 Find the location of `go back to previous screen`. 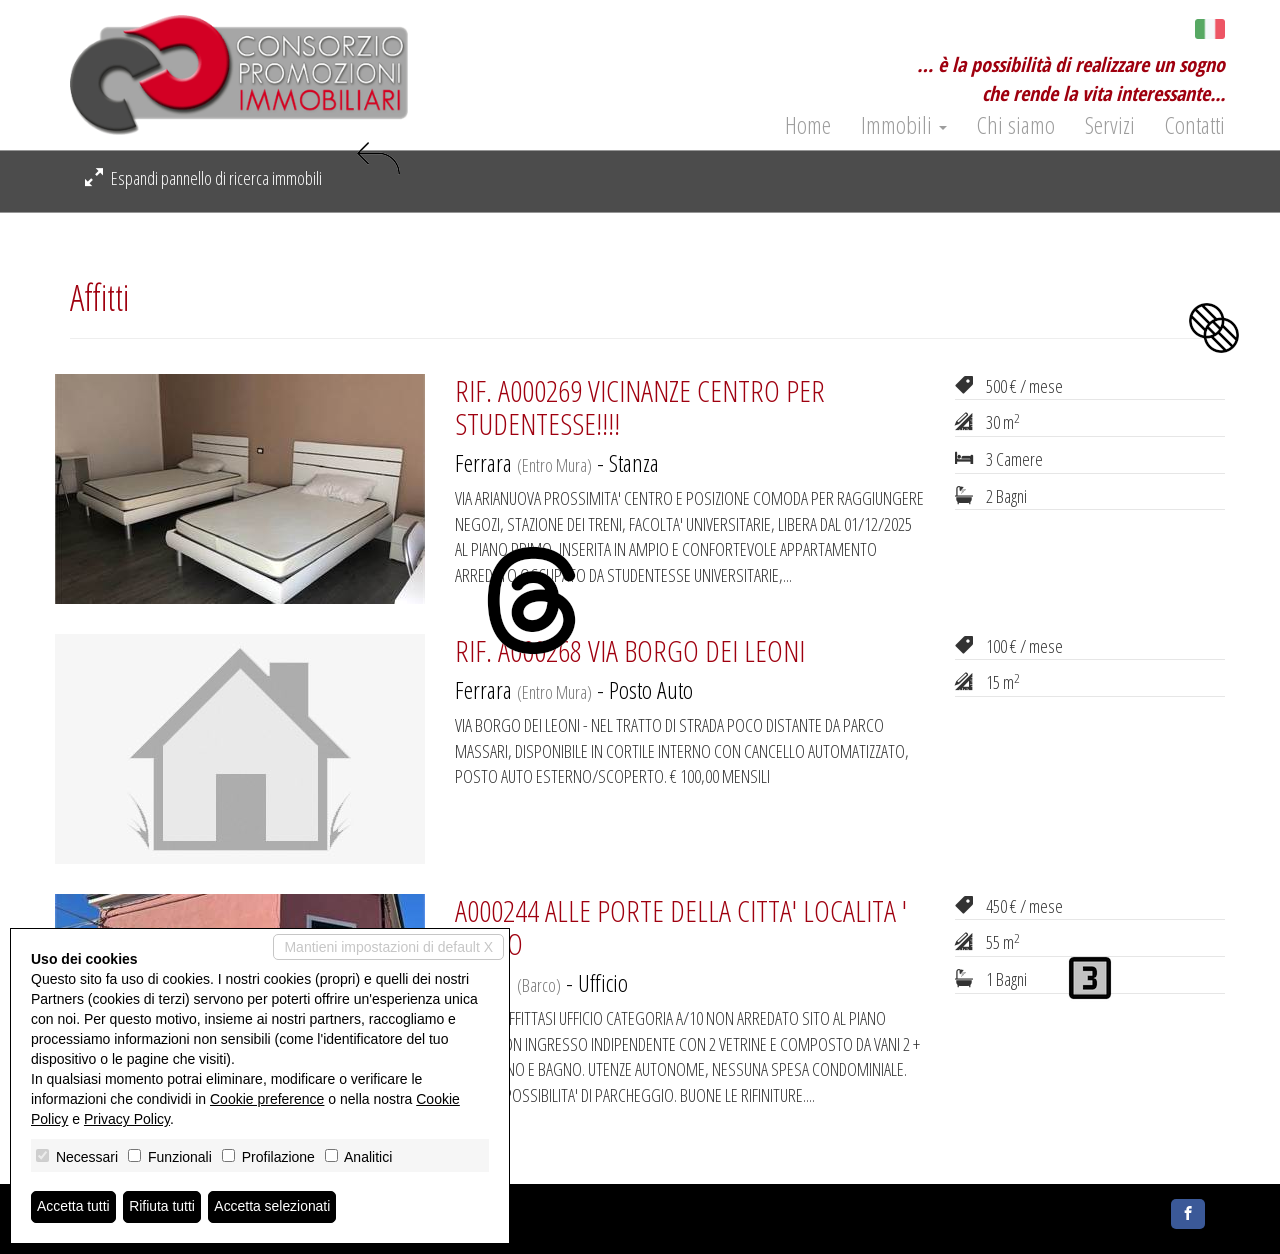

go back to previous screen is located at coordinates (378, 158).